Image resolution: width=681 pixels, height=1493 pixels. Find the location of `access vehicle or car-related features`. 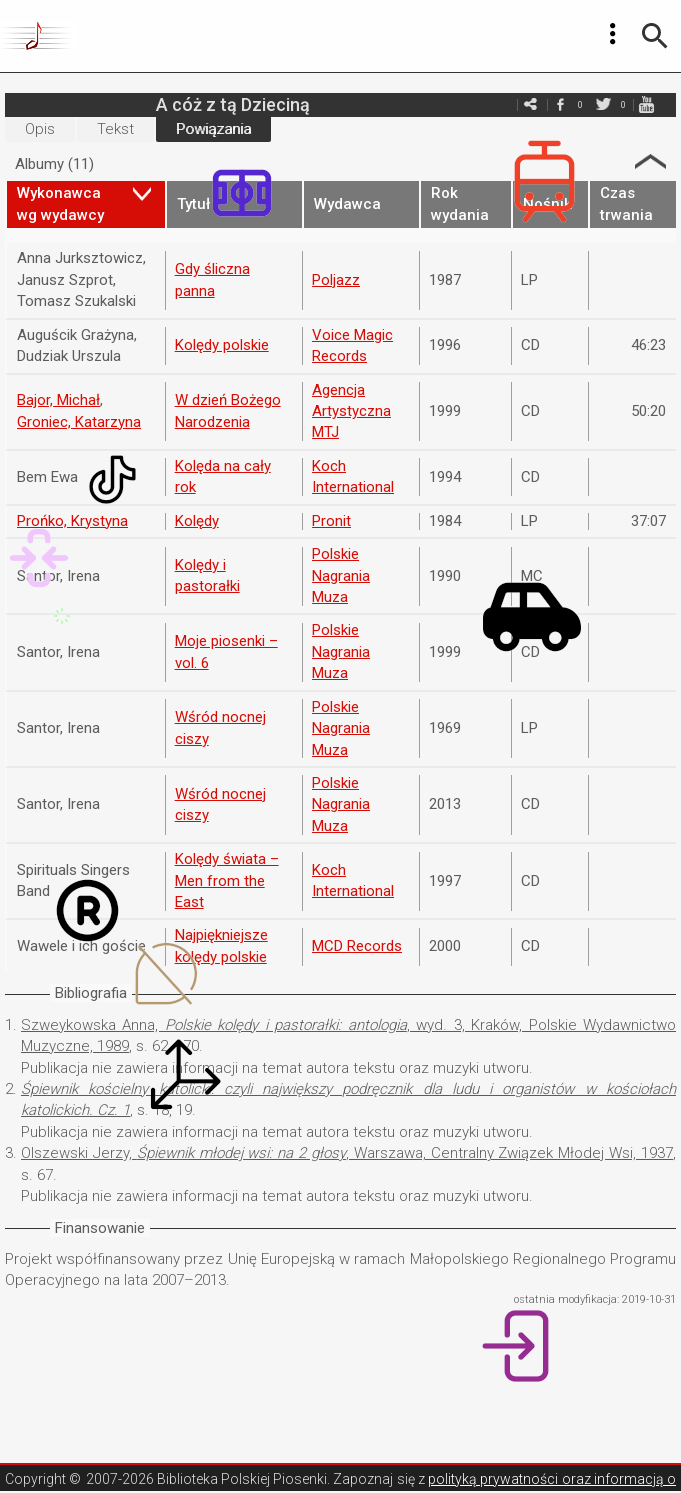

access vehicle or car-related features is located at coordinates (532, 617).